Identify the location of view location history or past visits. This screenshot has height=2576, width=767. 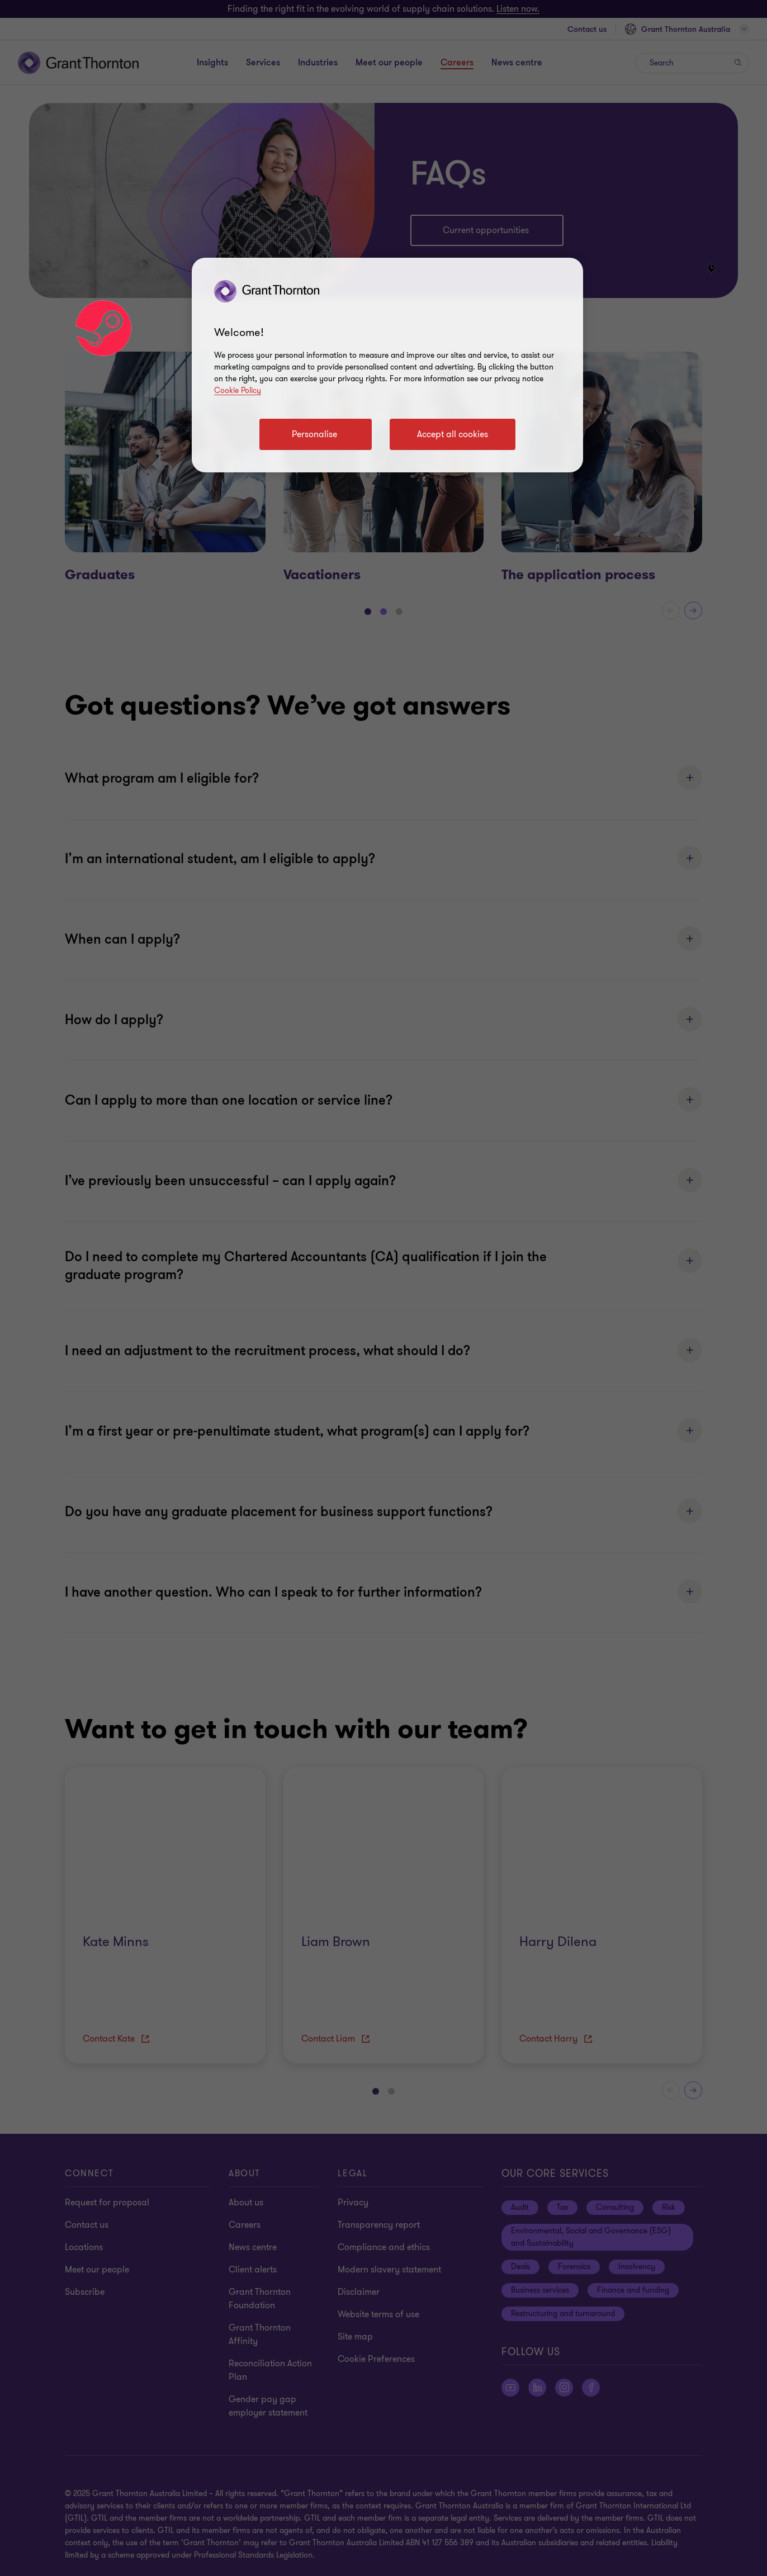
(711, 268).